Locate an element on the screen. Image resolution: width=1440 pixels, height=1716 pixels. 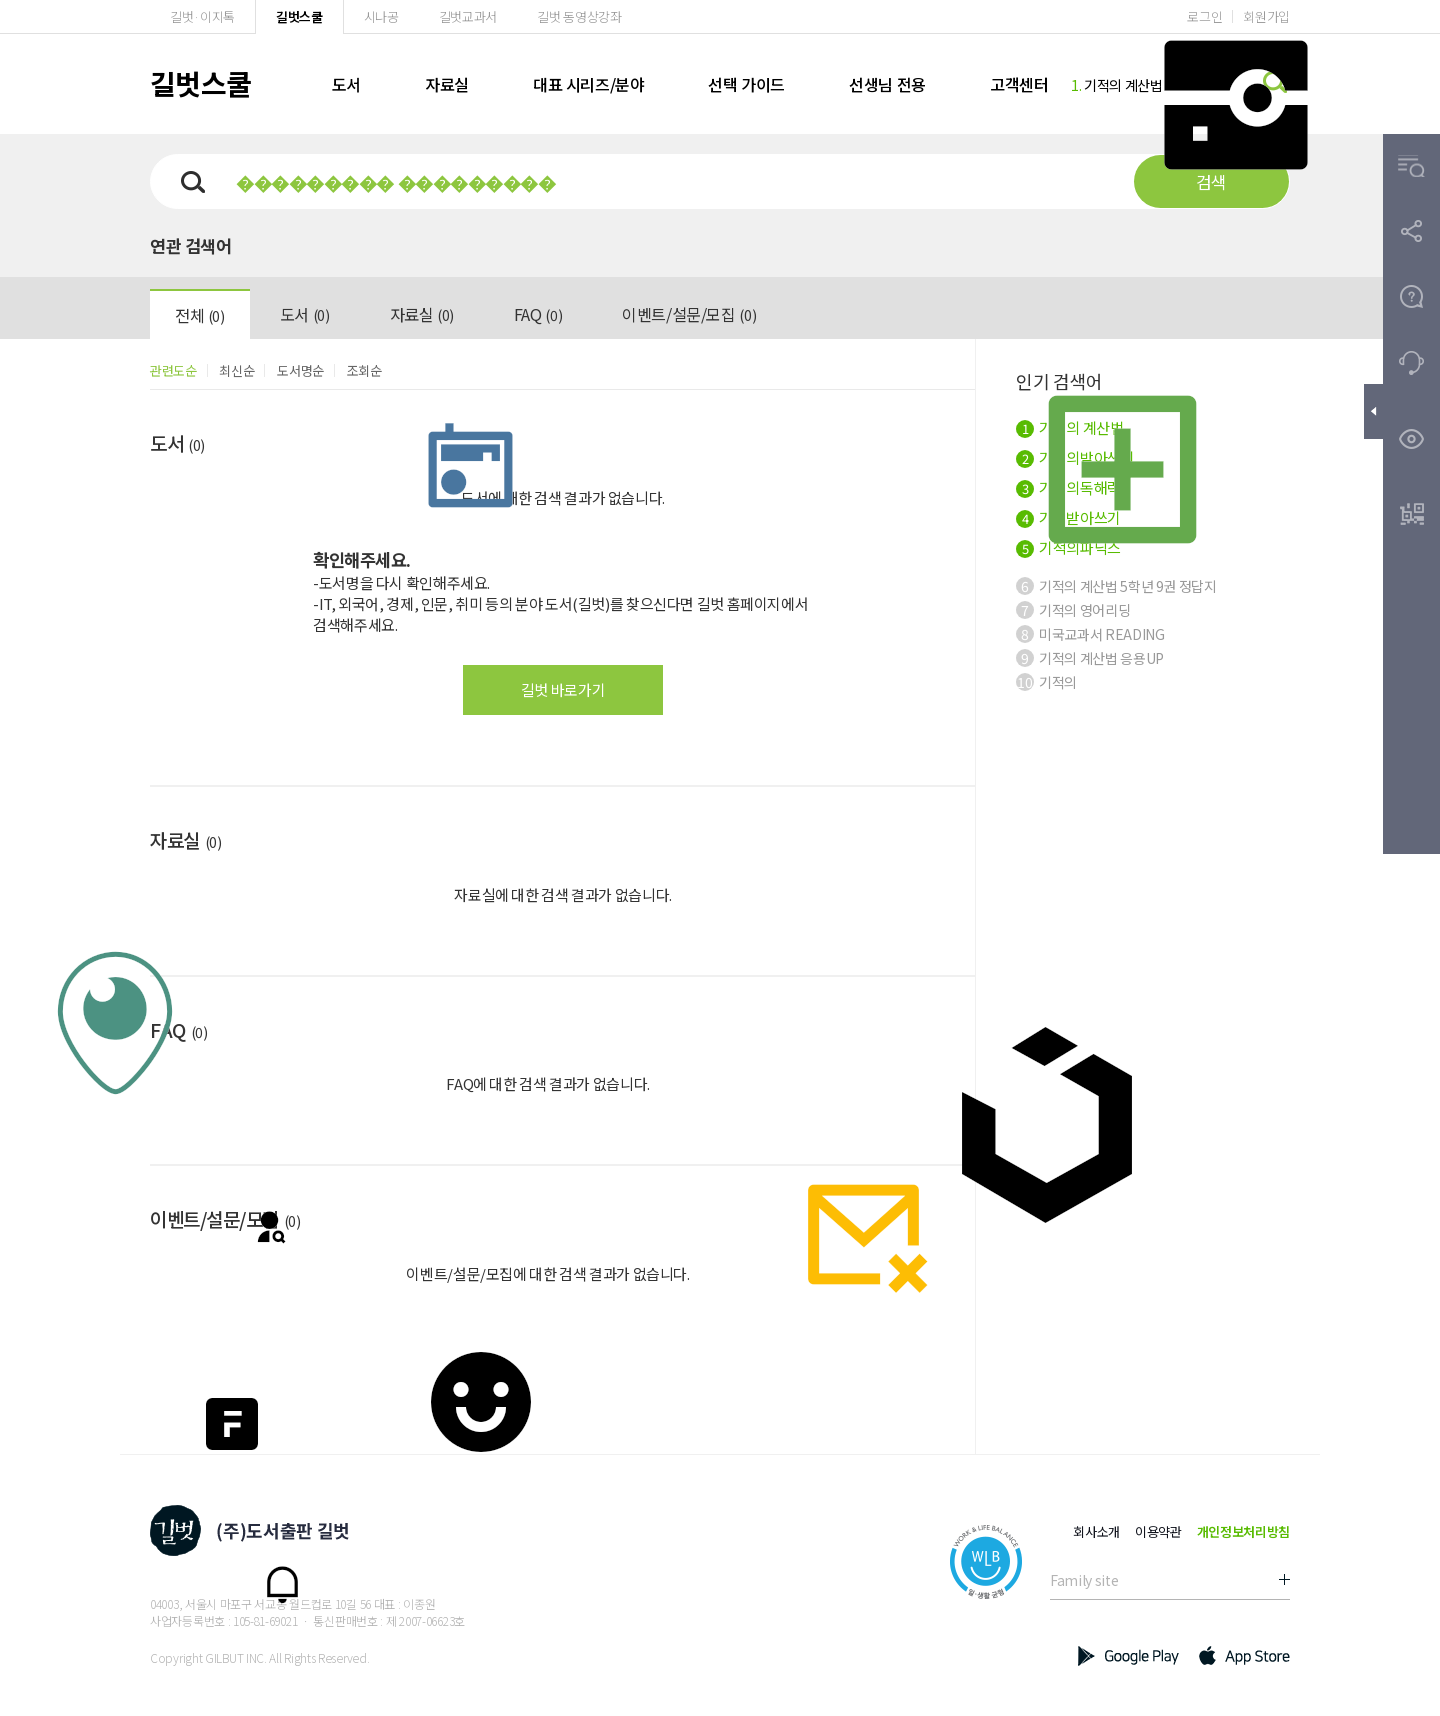
listen to radio stations is located at coordinates (470, 469).